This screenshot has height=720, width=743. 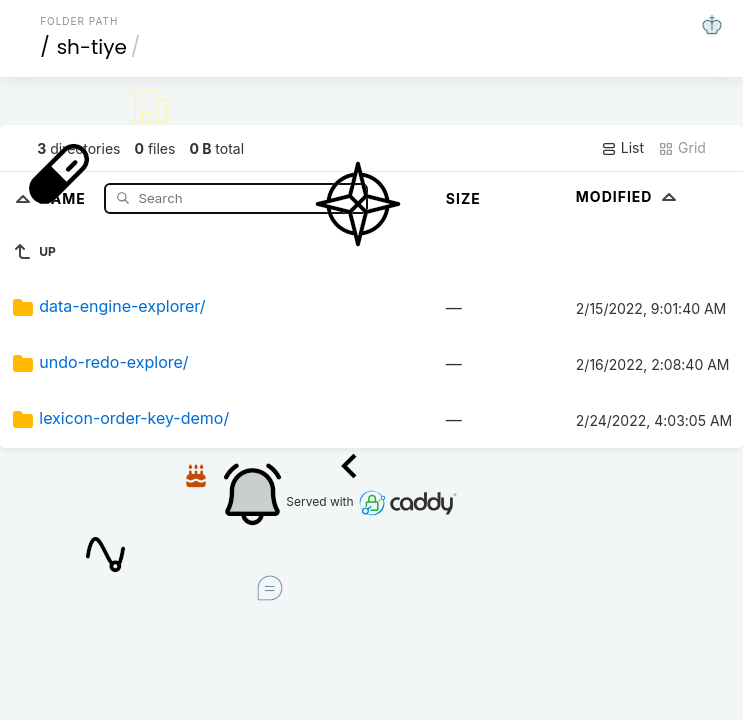 I want to click on view office or workplace location, so click(x=149, y=106).